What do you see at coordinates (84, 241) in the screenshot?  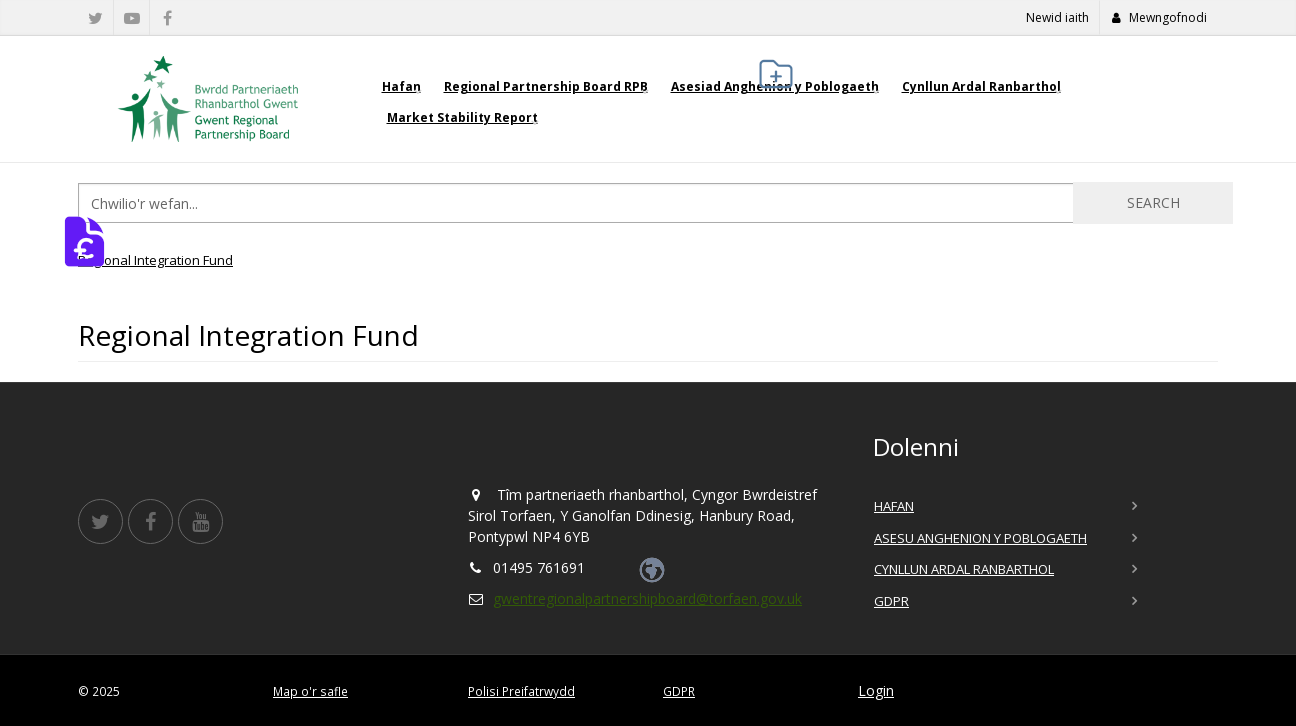 I see `view financial document in pounds` at bounding box center [84, 241].